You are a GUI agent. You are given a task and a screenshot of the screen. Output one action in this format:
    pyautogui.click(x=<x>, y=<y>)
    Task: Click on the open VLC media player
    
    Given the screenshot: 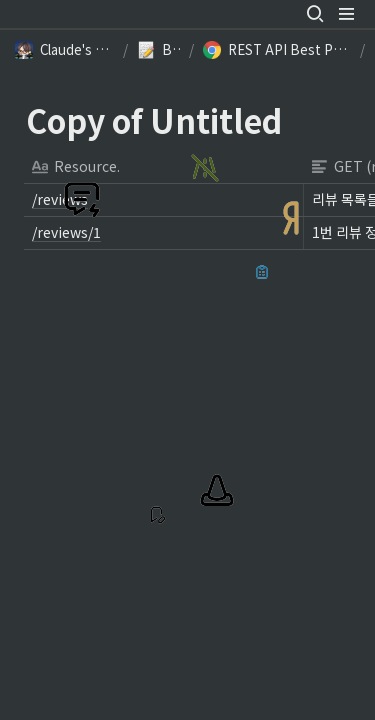 What is the action you would take?
    pyautogui.click(x=217, y=491)
    